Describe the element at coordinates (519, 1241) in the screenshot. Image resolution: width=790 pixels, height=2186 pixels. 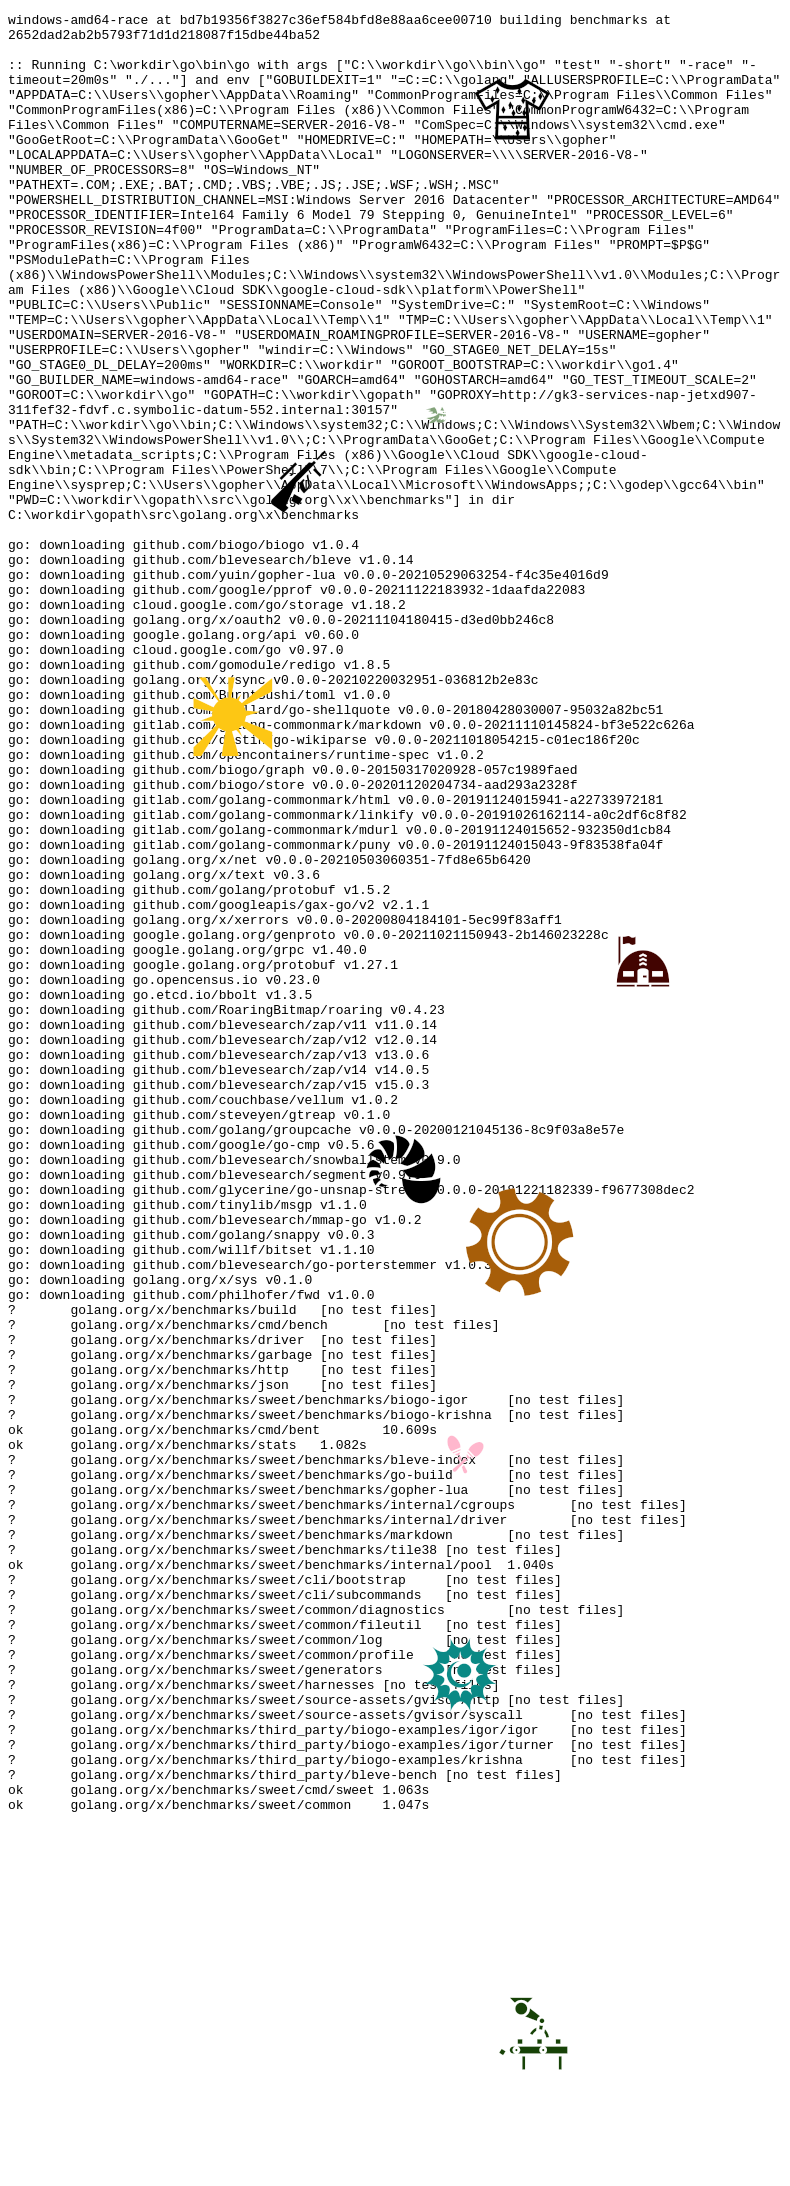
I see `access settings or preferences` at that location.